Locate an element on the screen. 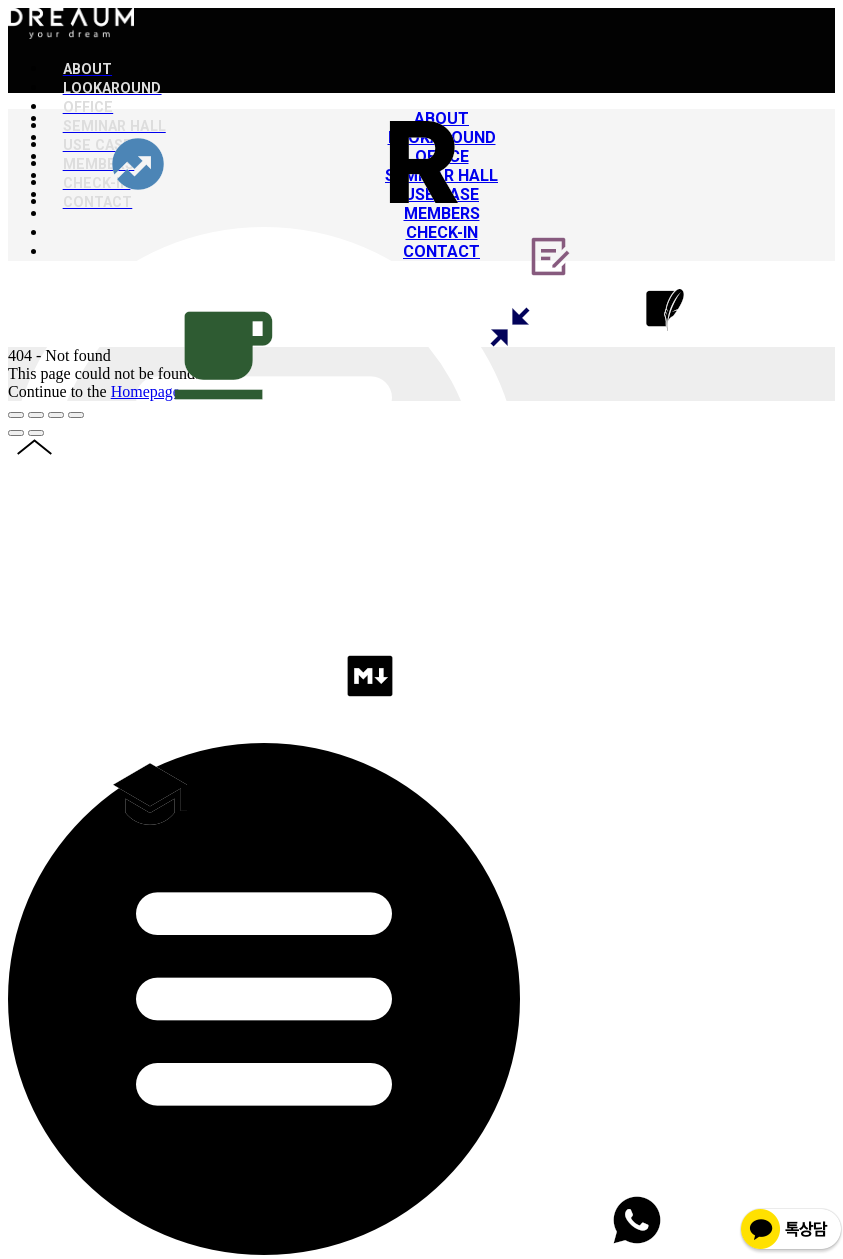  download markdown file is located at coordinates (370, 676).